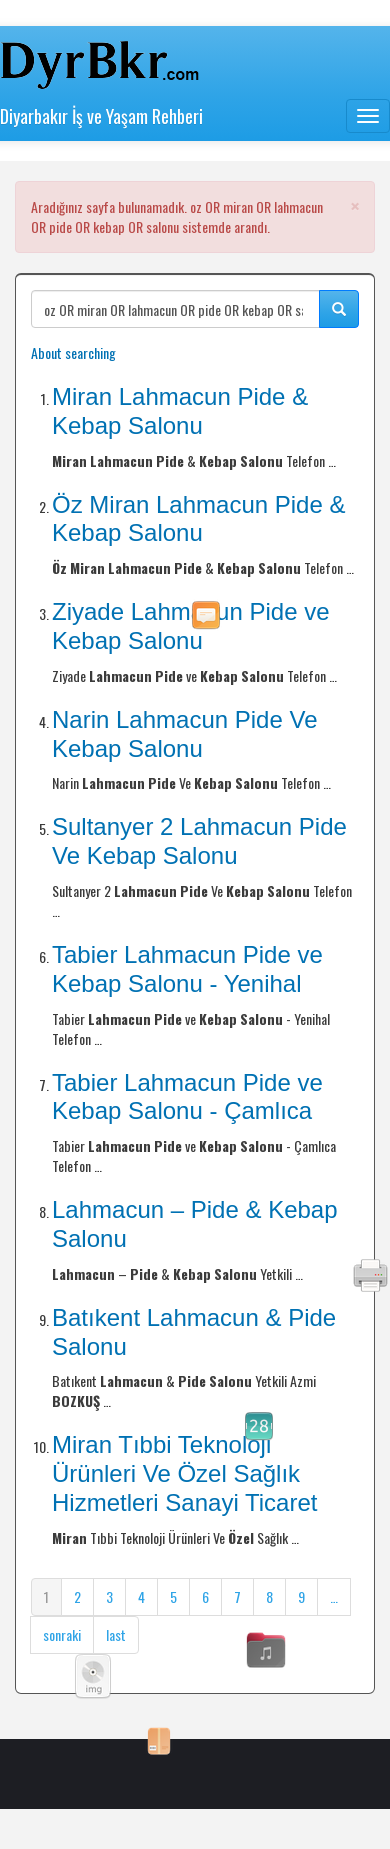 The image size is (390, 1849). Describe the element at coordinates (93, 1676) in the screenshot. I see `raw disk image file type indicator` at that location.